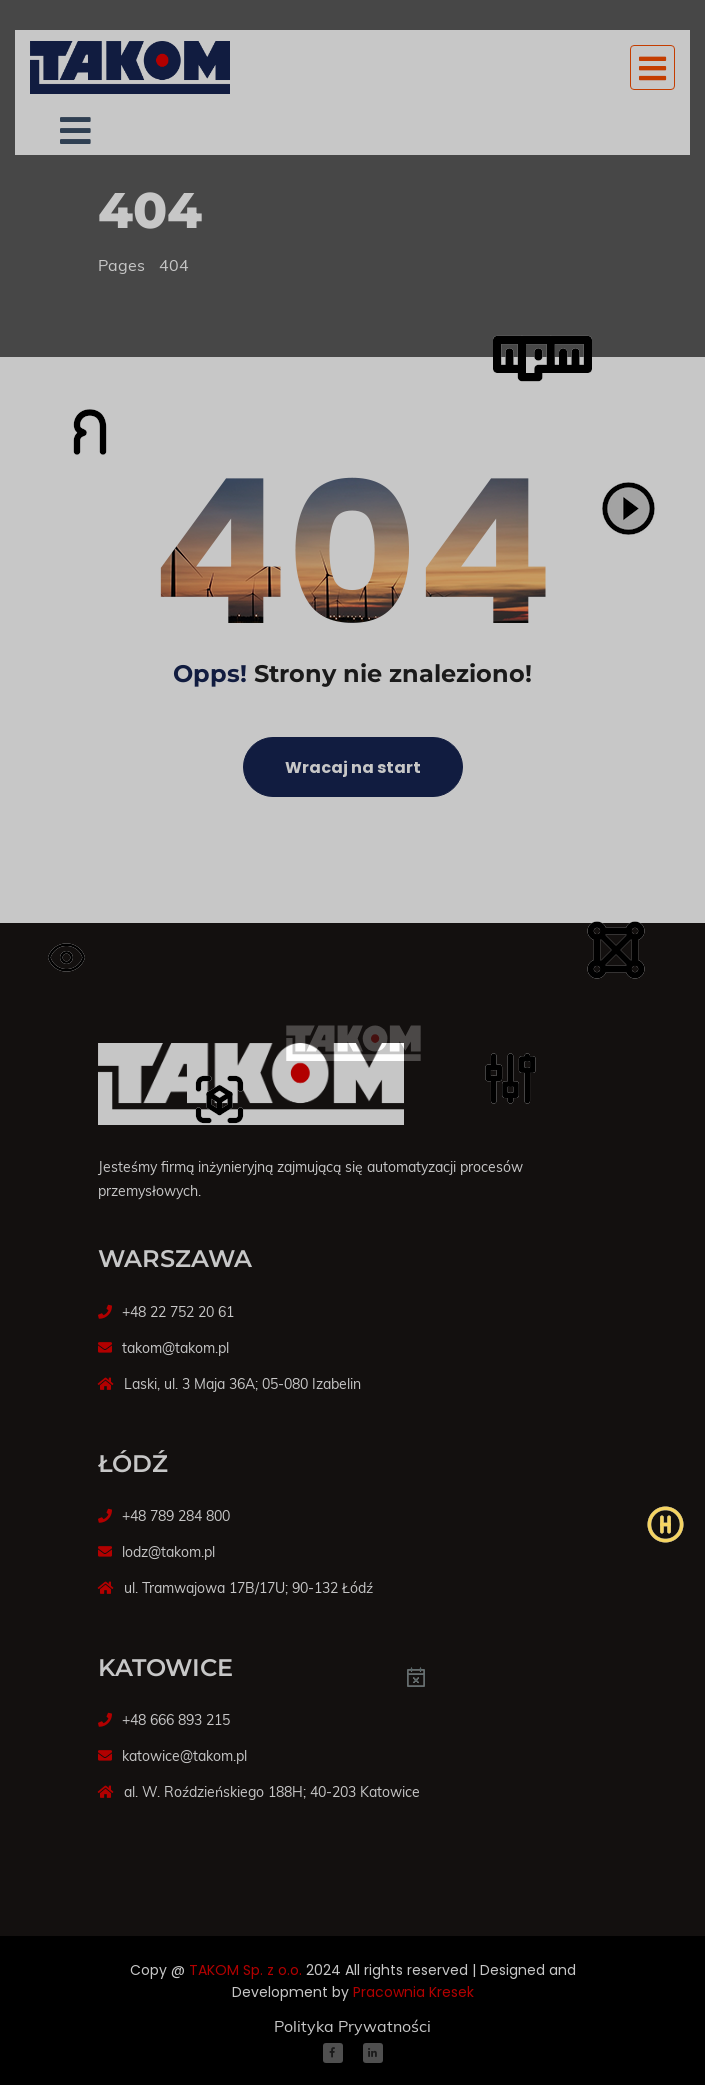 This screenshot has width=705, height=2085. I want to click on adjust settings or preferences, so click(510, 1078).